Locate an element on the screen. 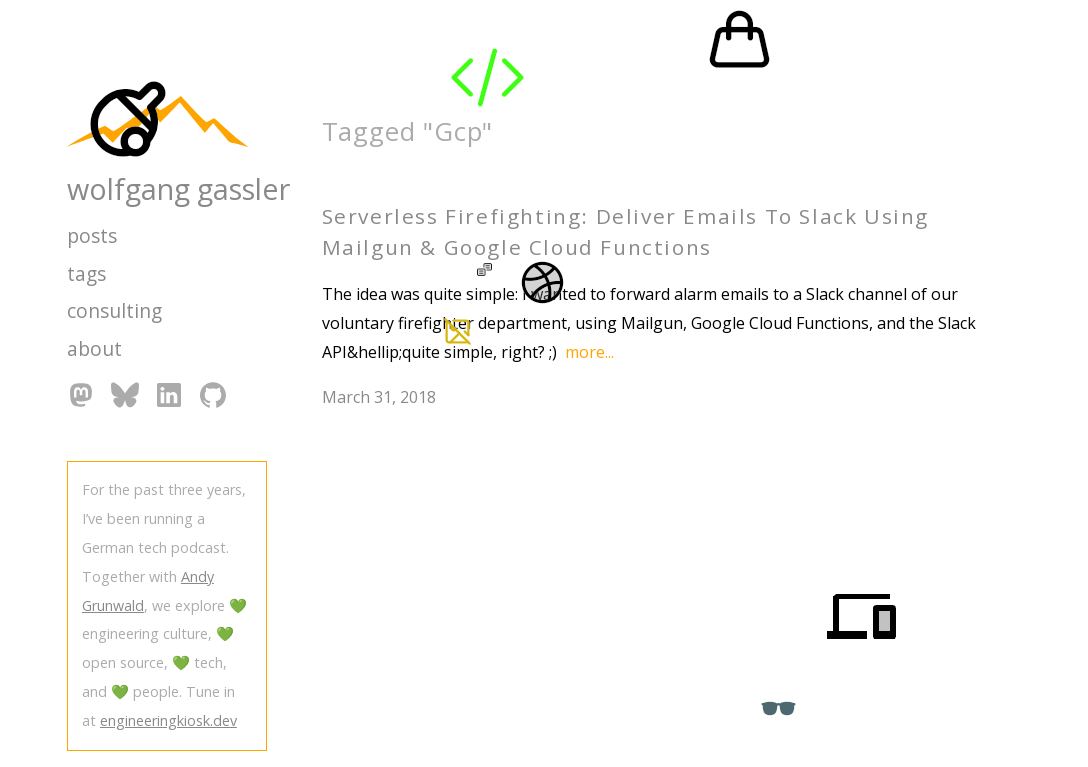 This screenshot has width=1088, height=767. indicates an enumeration type in code is located at coordinates (484, 269).